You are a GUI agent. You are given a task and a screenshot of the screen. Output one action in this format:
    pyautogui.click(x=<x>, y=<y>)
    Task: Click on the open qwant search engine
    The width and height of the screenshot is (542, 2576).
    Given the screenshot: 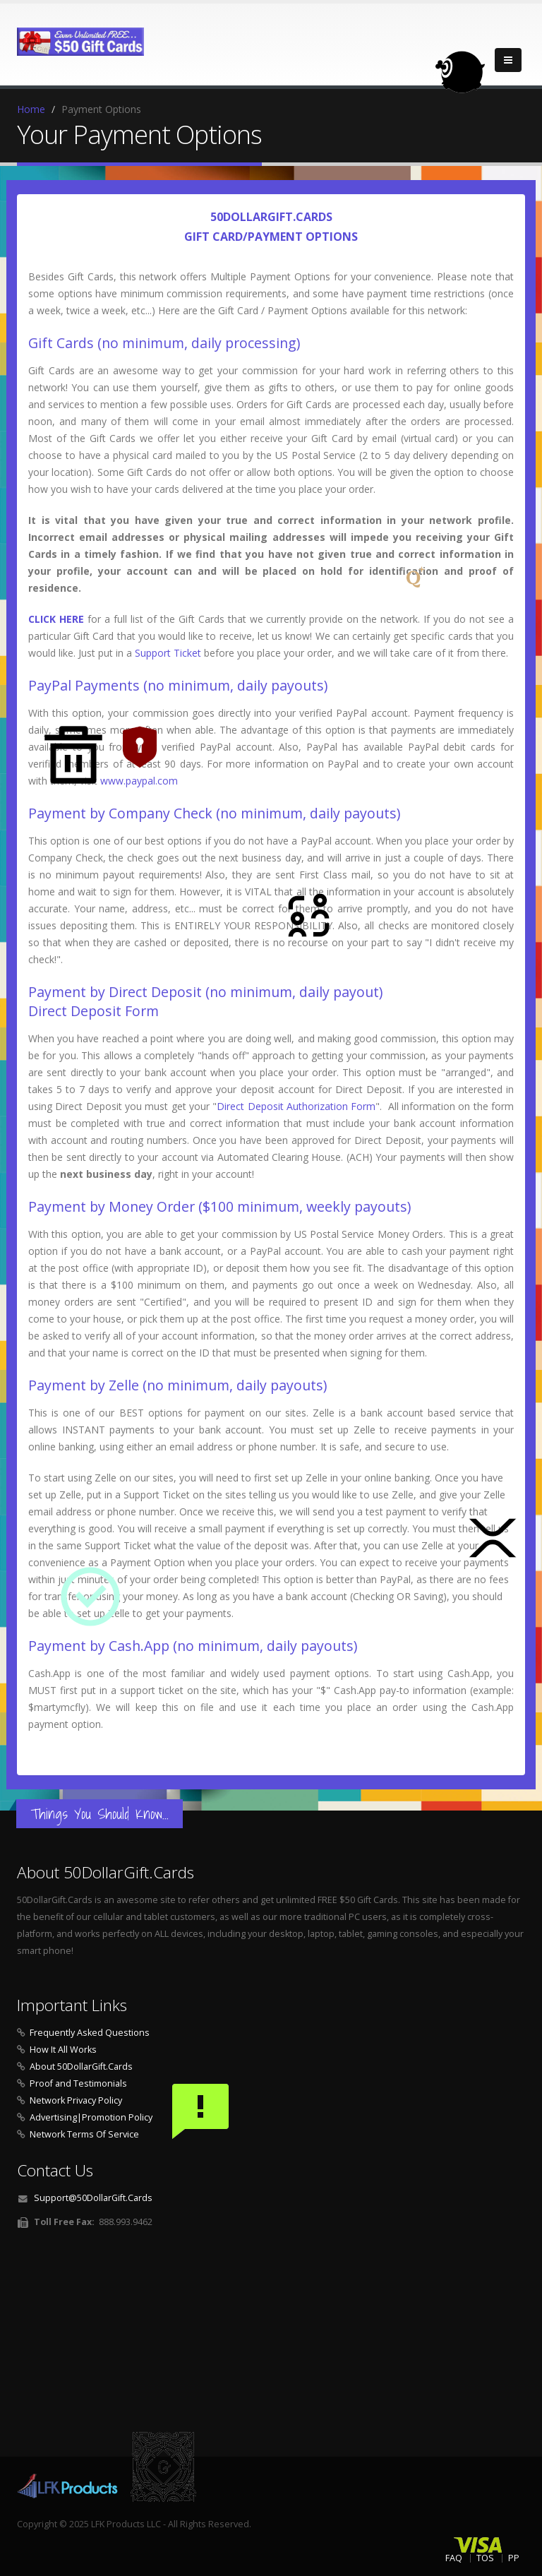 What is the action you would take?
    pyautogui.click(x=416, y=577)
    